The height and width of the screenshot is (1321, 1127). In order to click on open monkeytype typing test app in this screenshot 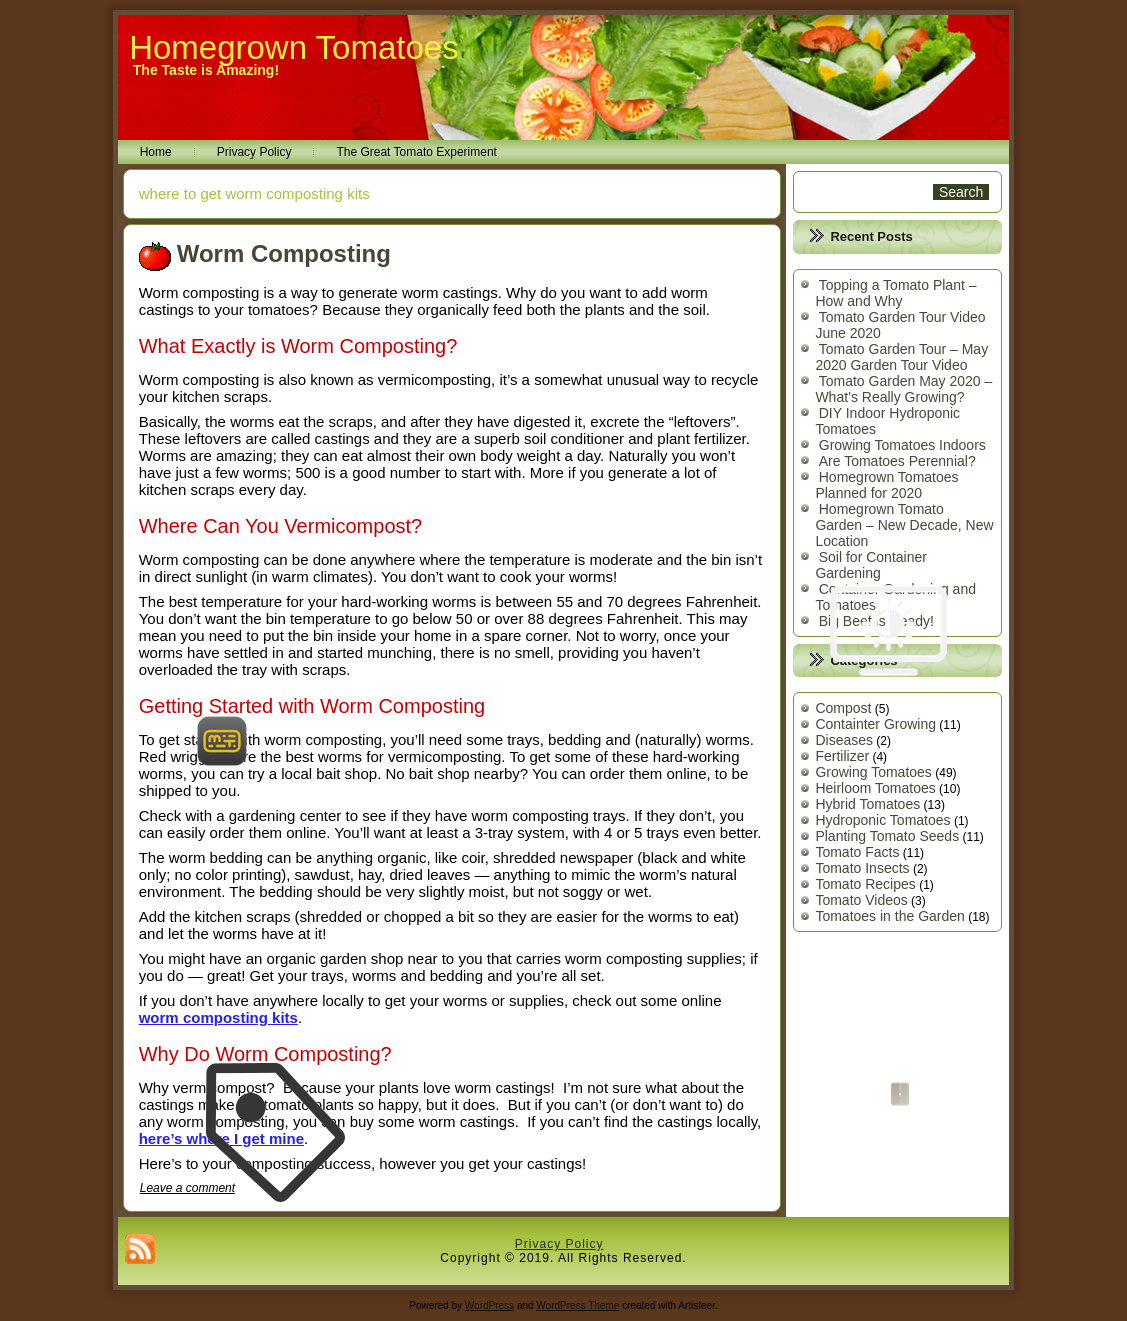, I will do `click(222, 741)`.